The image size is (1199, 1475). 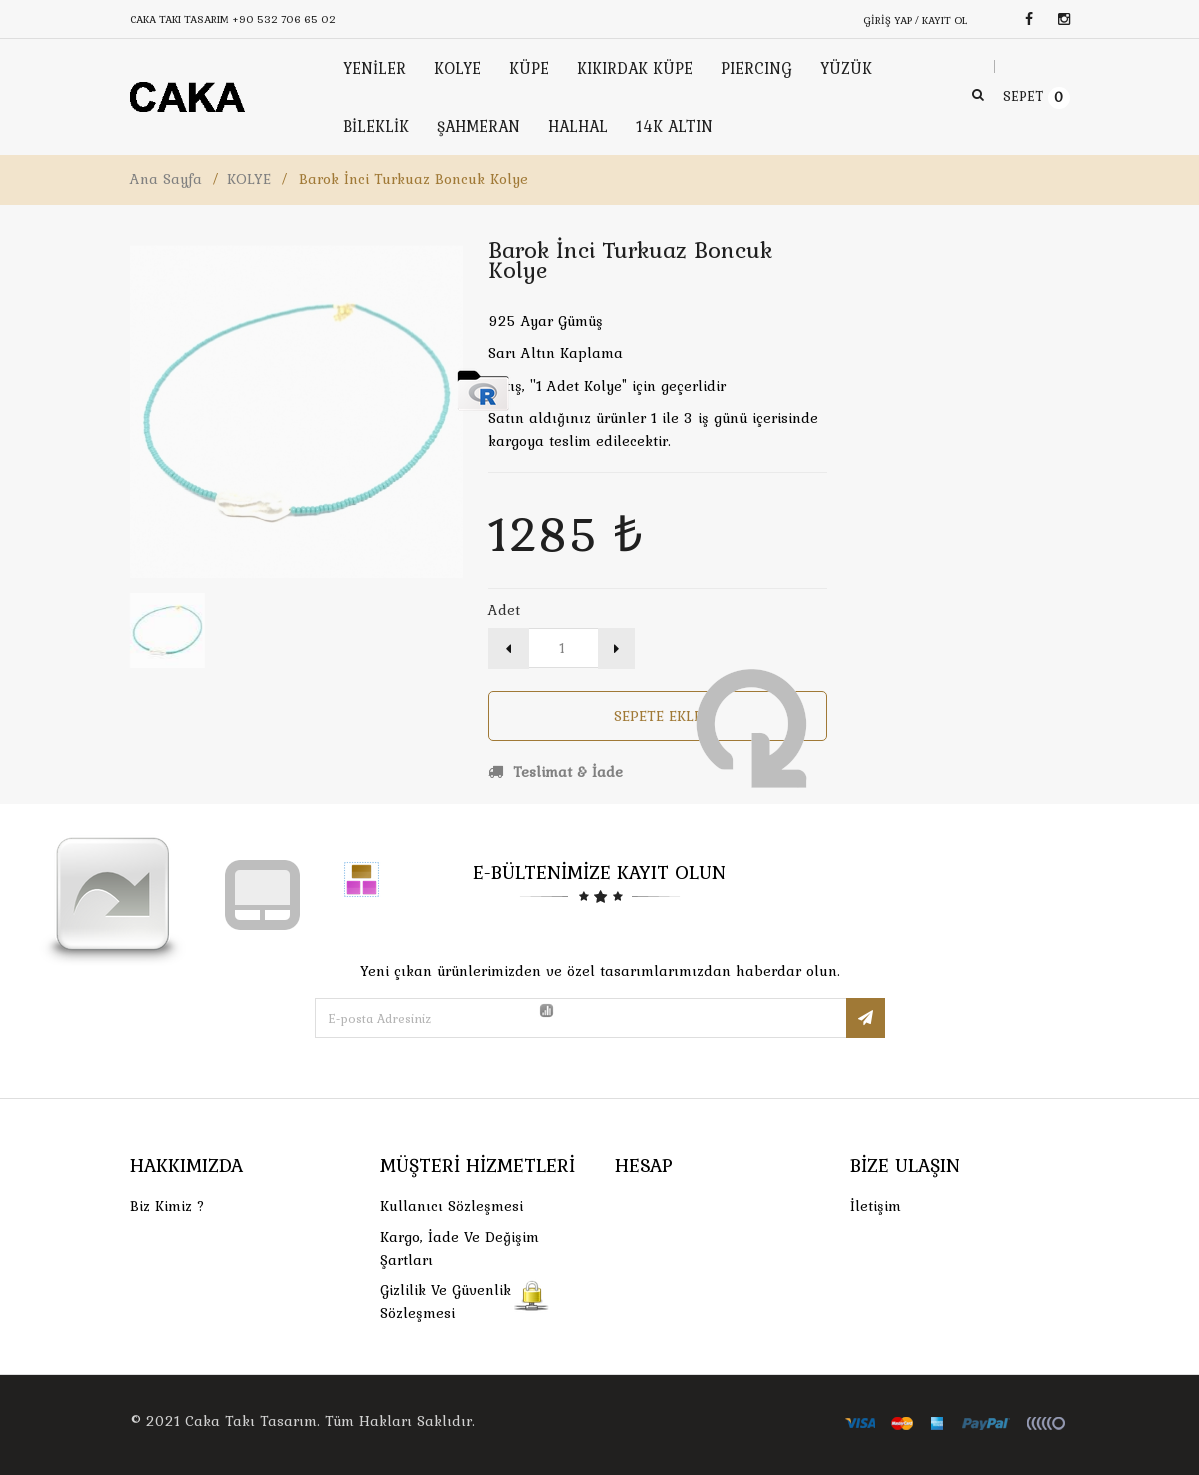 I want to click on connect to a virtual private network, so click(x=532, y=1296).